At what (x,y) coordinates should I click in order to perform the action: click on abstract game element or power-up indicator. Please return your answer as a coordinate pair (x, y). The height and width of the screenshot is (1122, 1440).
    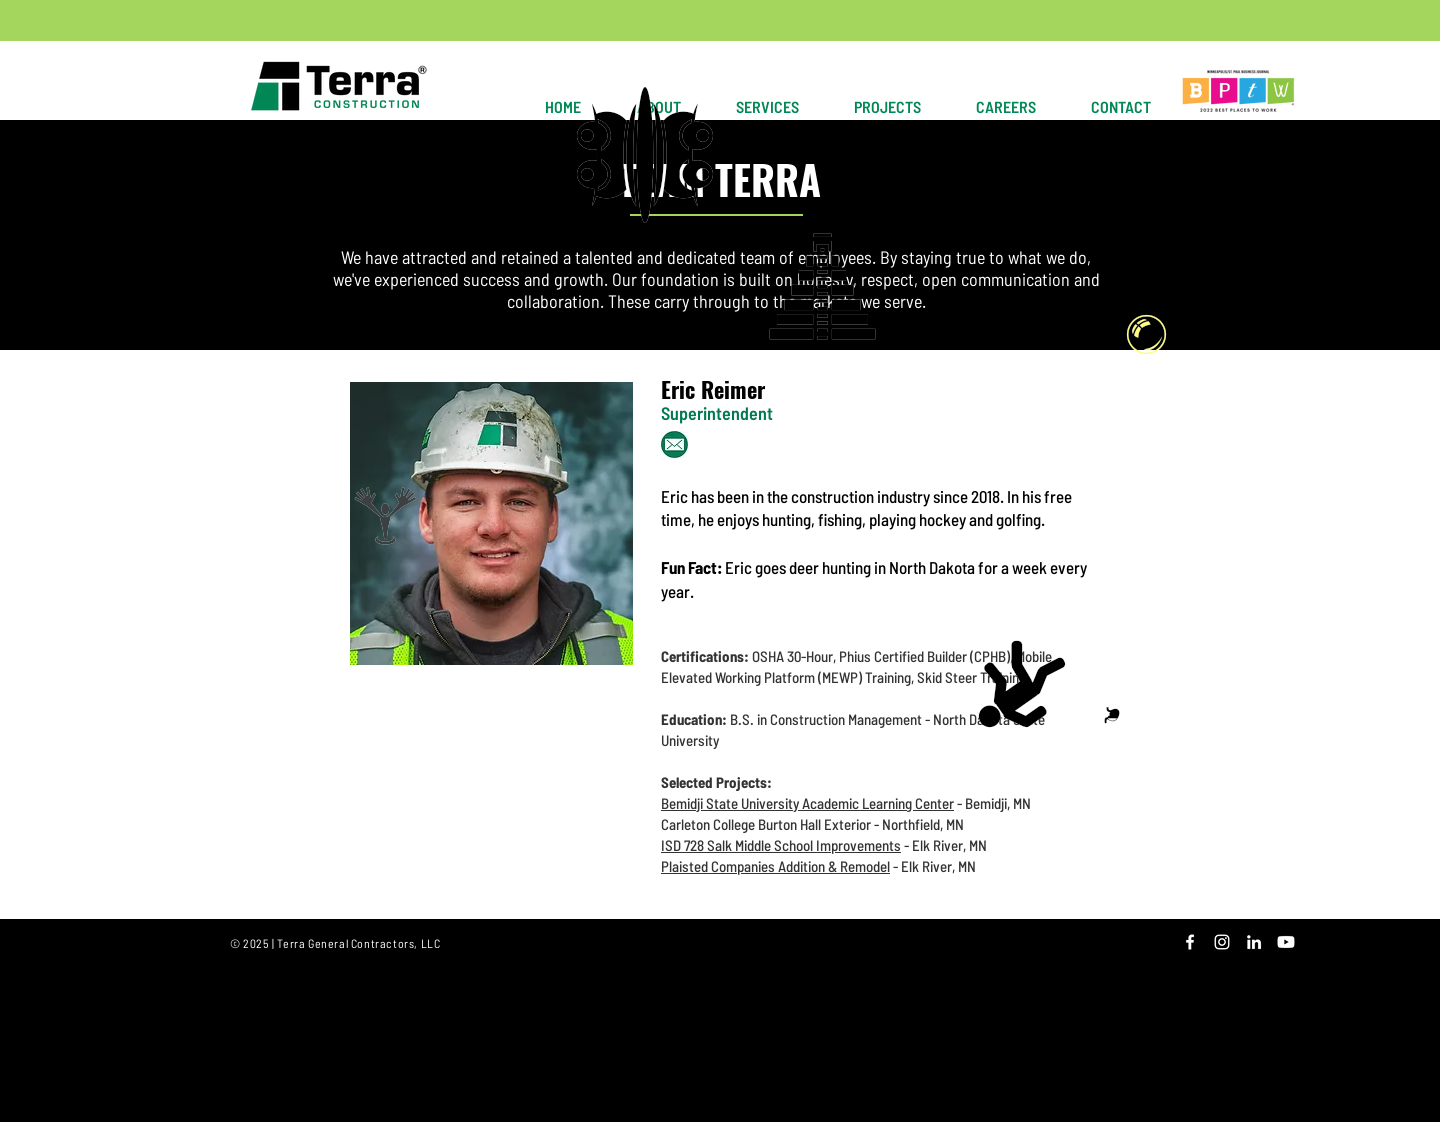
    Looking at the image, I should click on (645, 155).